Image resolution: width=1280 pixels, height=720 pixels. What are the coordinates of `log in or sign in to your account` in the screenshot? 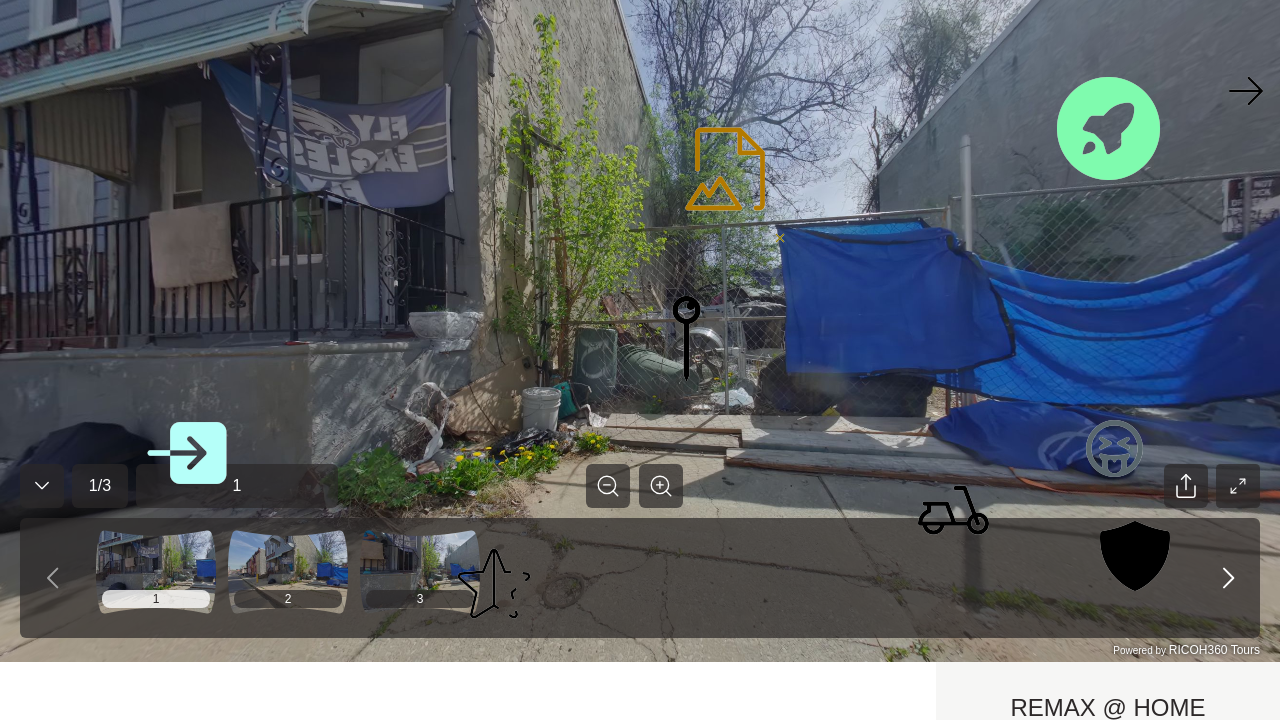 It's located at (187, 453).